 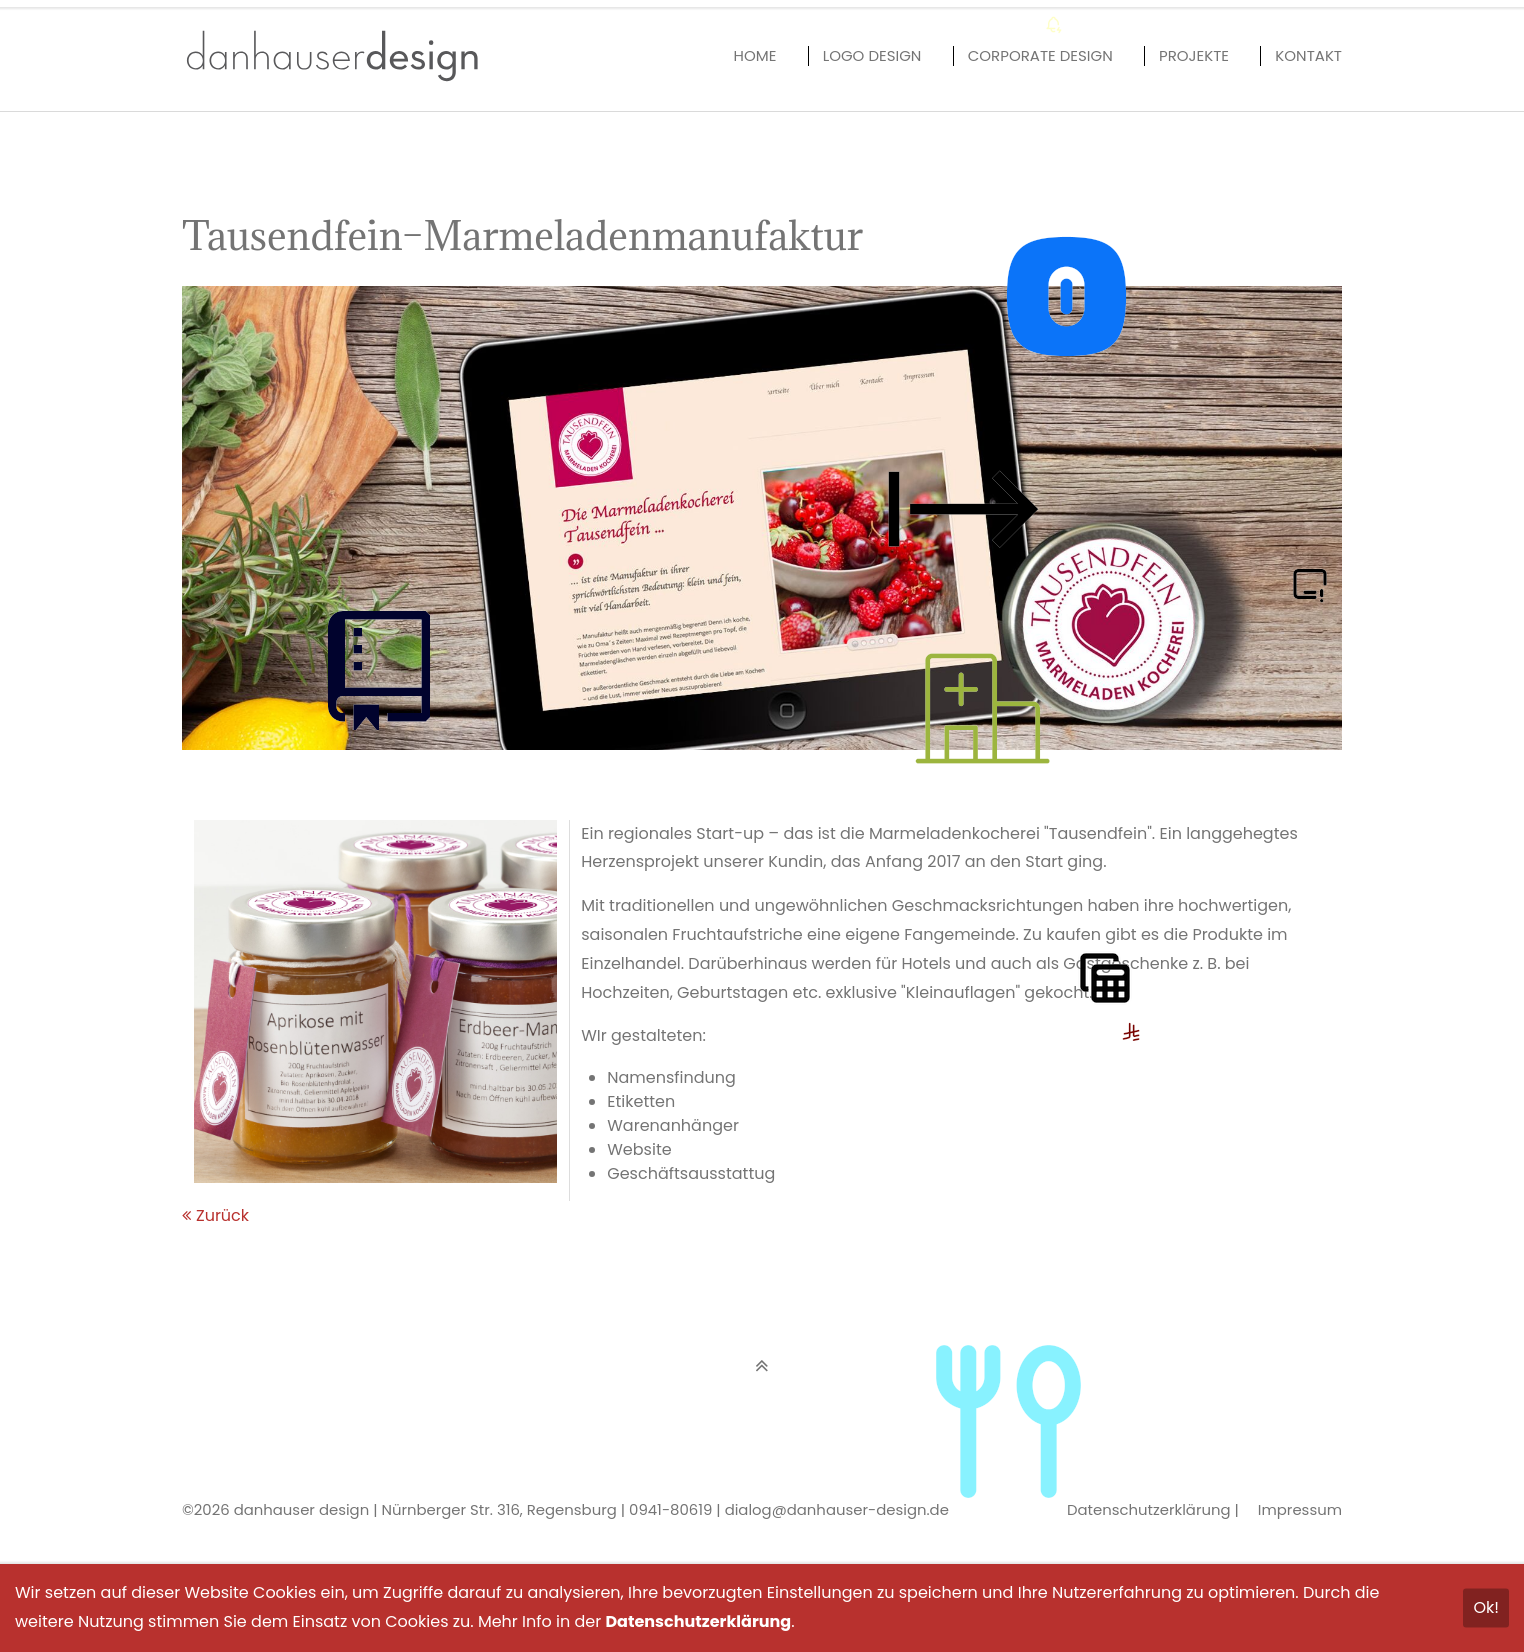 What do you see at coordinates (1053, 24) in the screenshot?
I see `notification triggered by an automated action or event` at bounding box center [1053, 24].